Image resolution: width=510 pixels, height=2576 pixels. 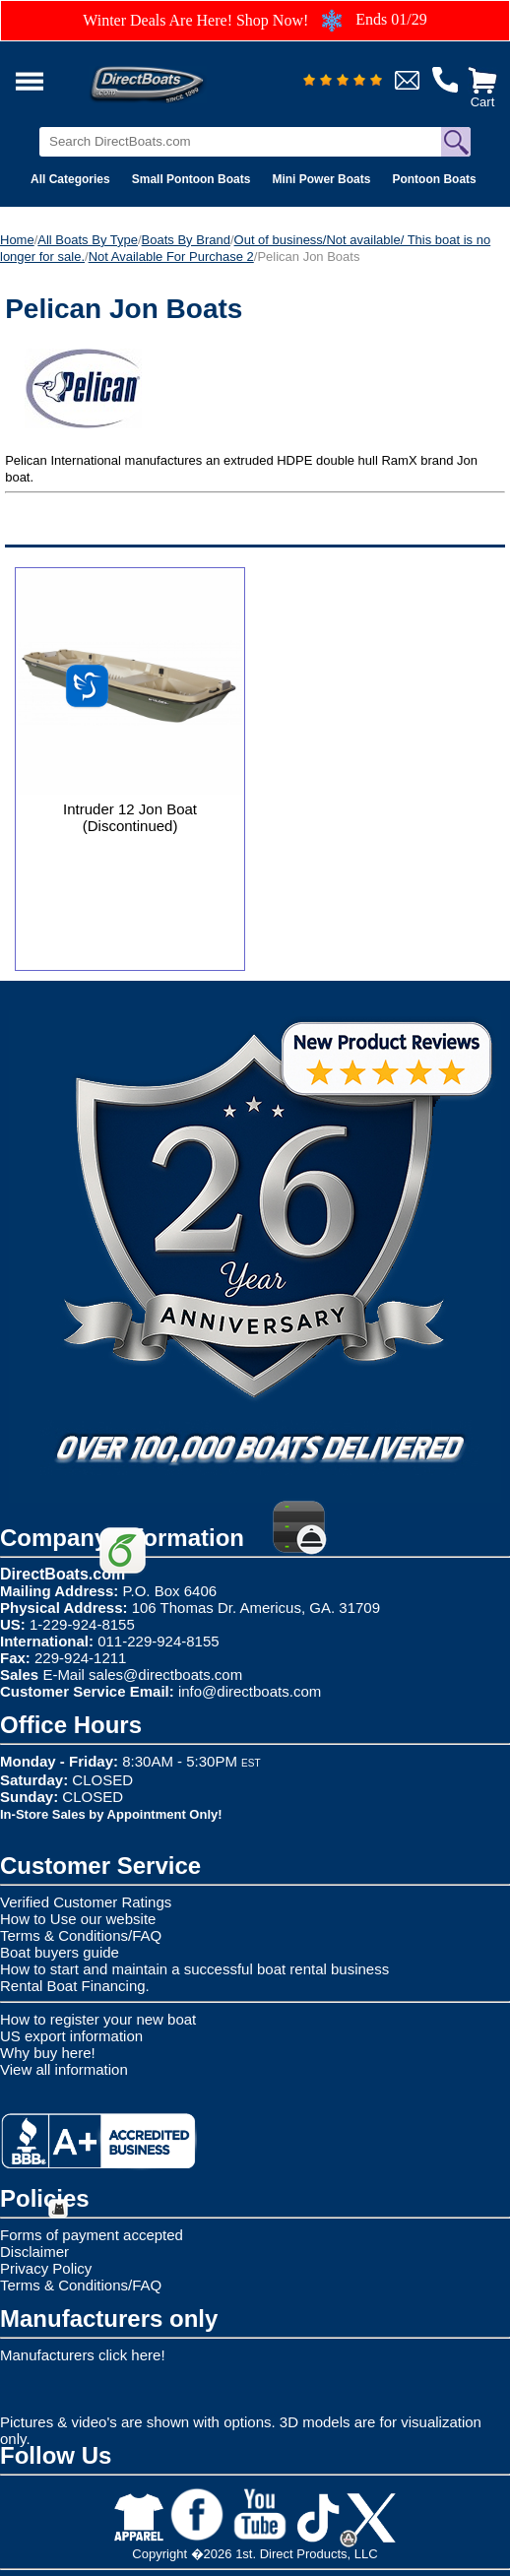 What do you see at coordinates (58, 2209) in the screenshot?
I see `open the Clash proxy app` at bounding box center [58, 2209].